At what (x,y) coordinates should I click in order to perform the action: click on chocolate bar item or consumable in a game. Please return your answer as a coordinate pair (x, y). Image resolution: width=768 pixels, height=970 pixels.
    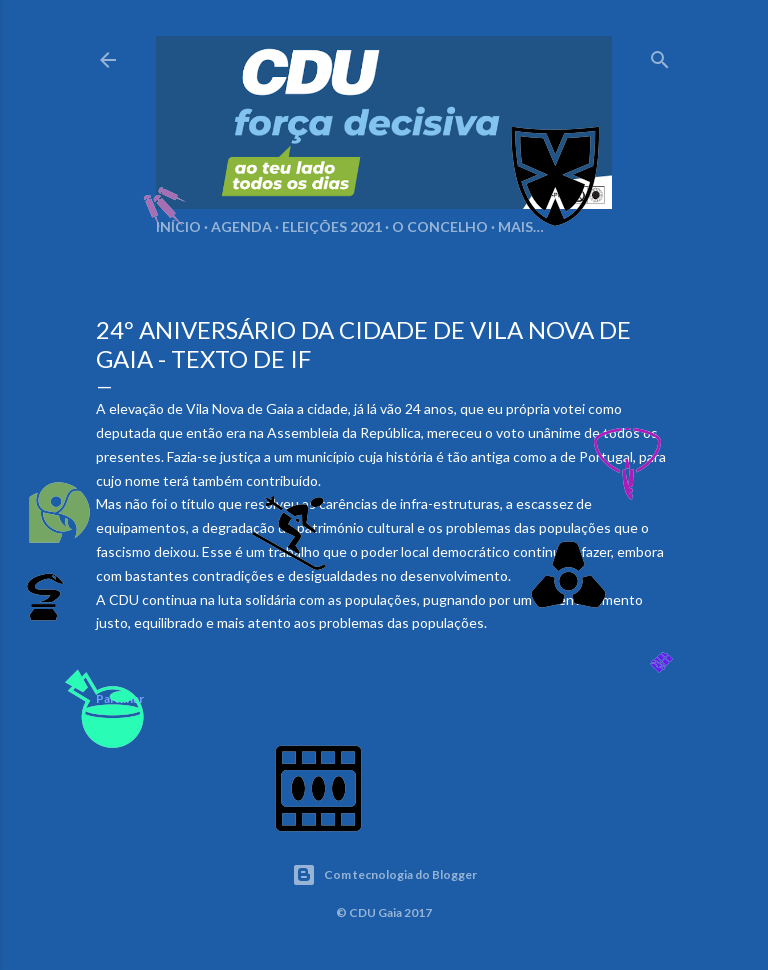
    Looking at the image, I should click on (661, 661).